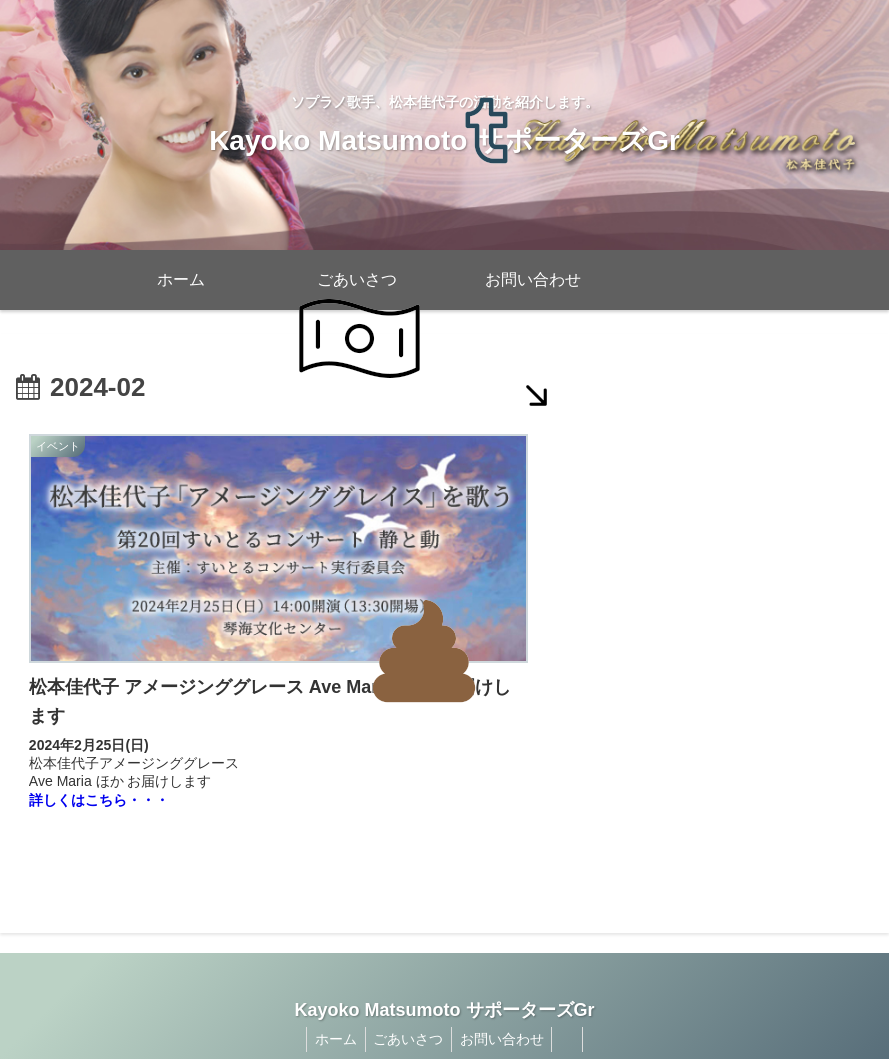 Image resolution: width=889 pixels, height=1059 pixels. What do you see at coordinates (424, 651) in the screenshot?
I see `add a poop emoji reaction to a message` at bounding box center [424, 651].